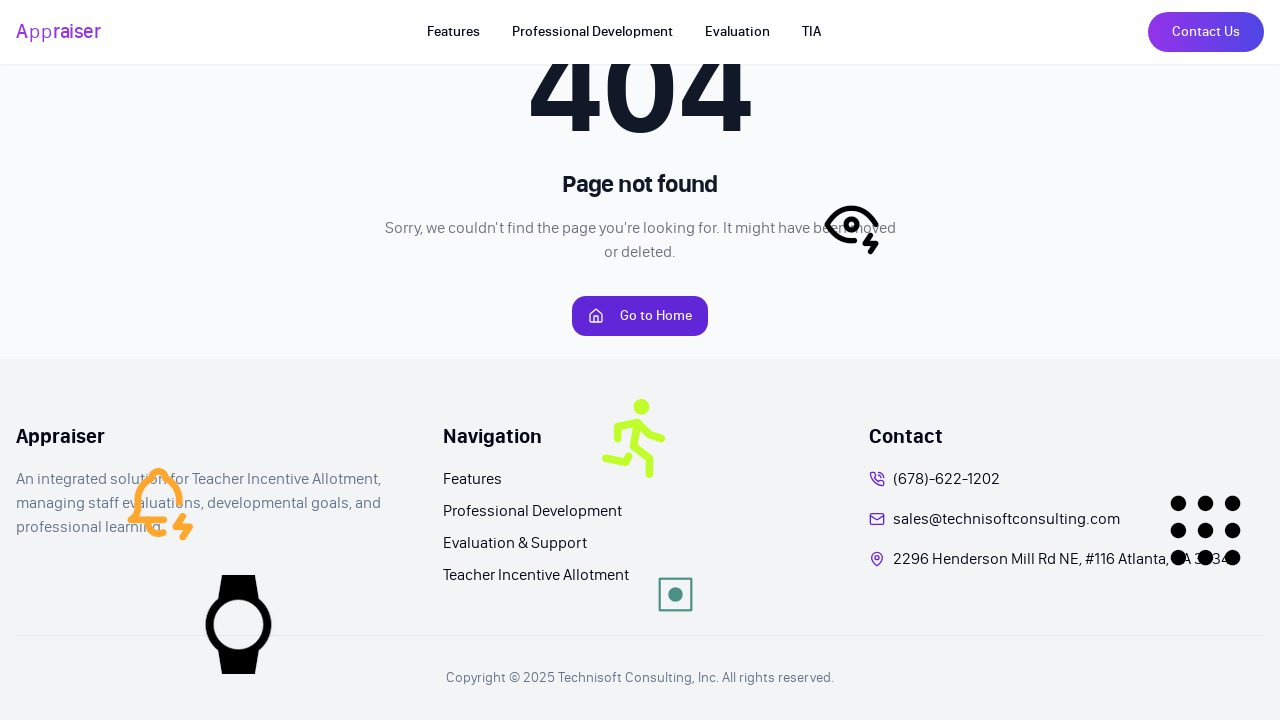  What do you see at coordinates (851, 224) in the screenshot?
I see `quick view or flash preview` at bounding box center [851, 224].